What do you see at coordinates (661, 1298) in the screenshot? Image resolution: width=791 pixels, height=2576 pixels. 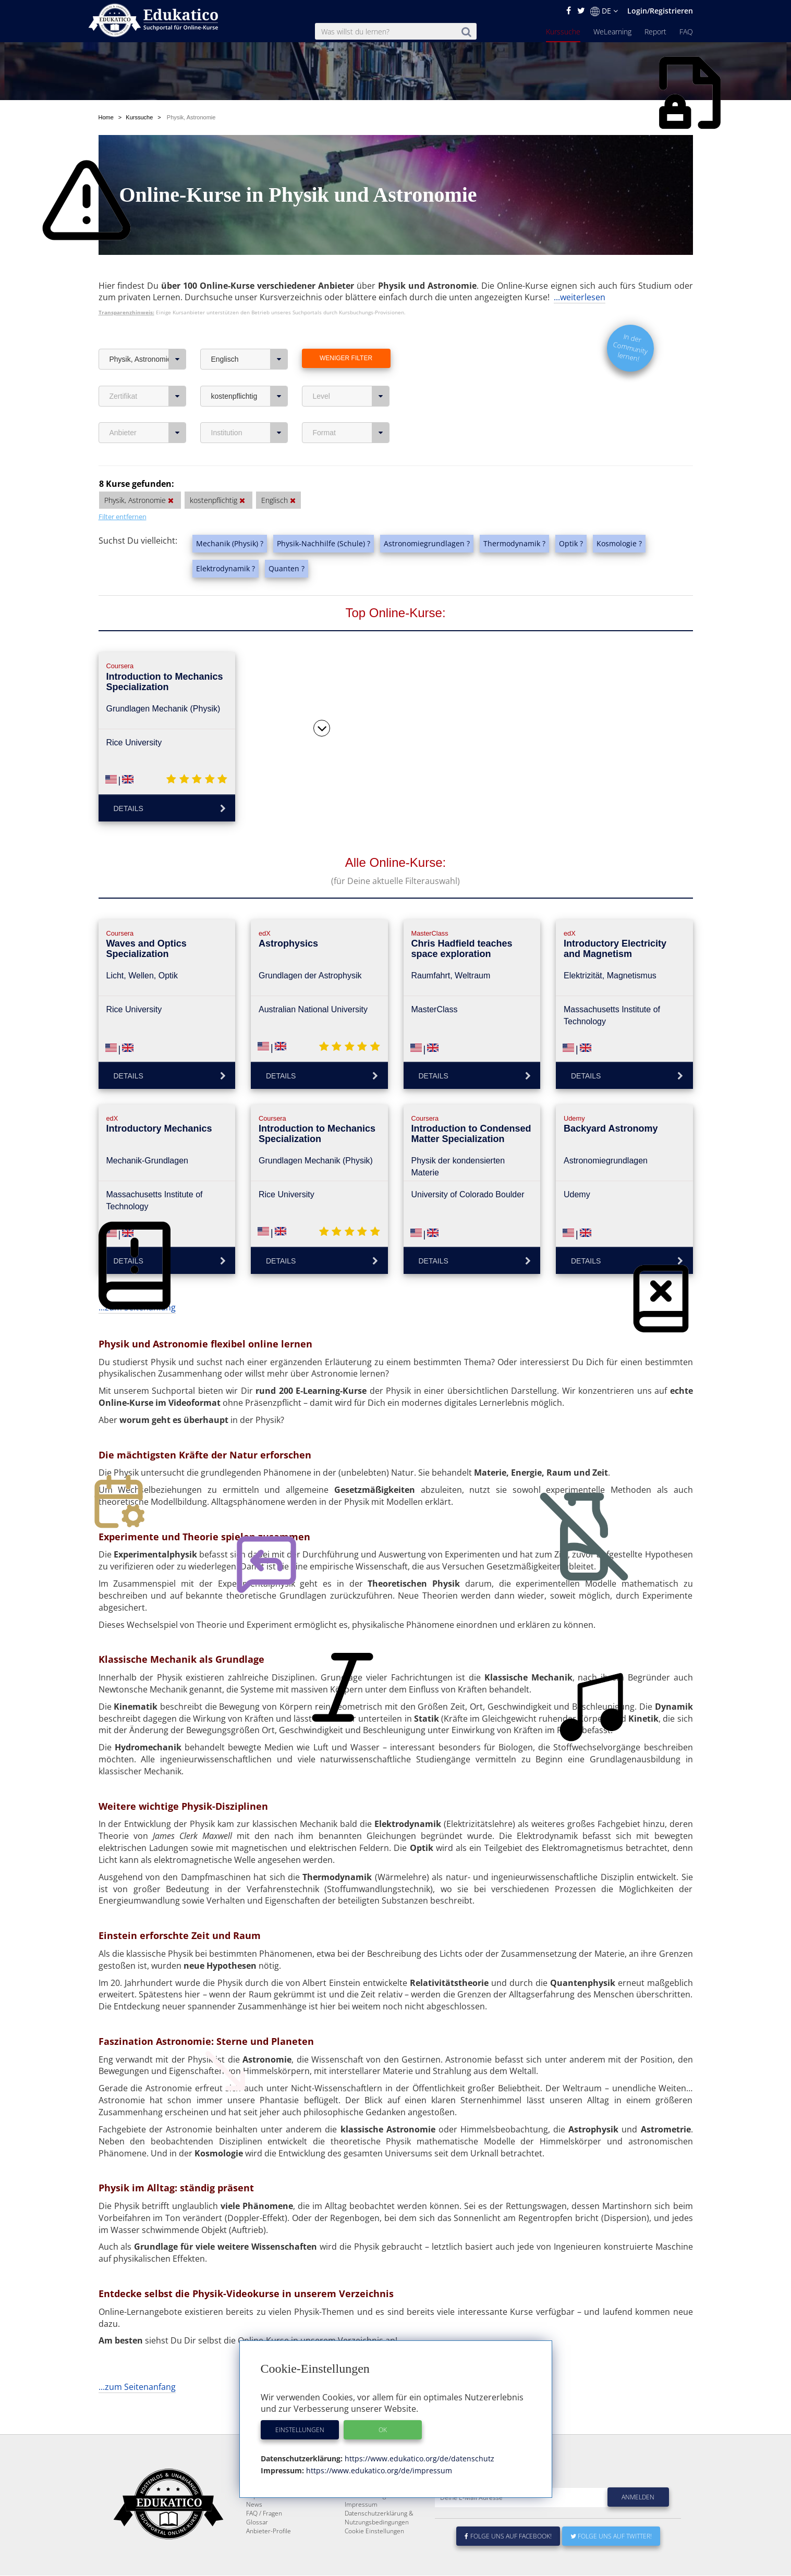 I see `remove a book from your library` at bounding box center [661, 1298].